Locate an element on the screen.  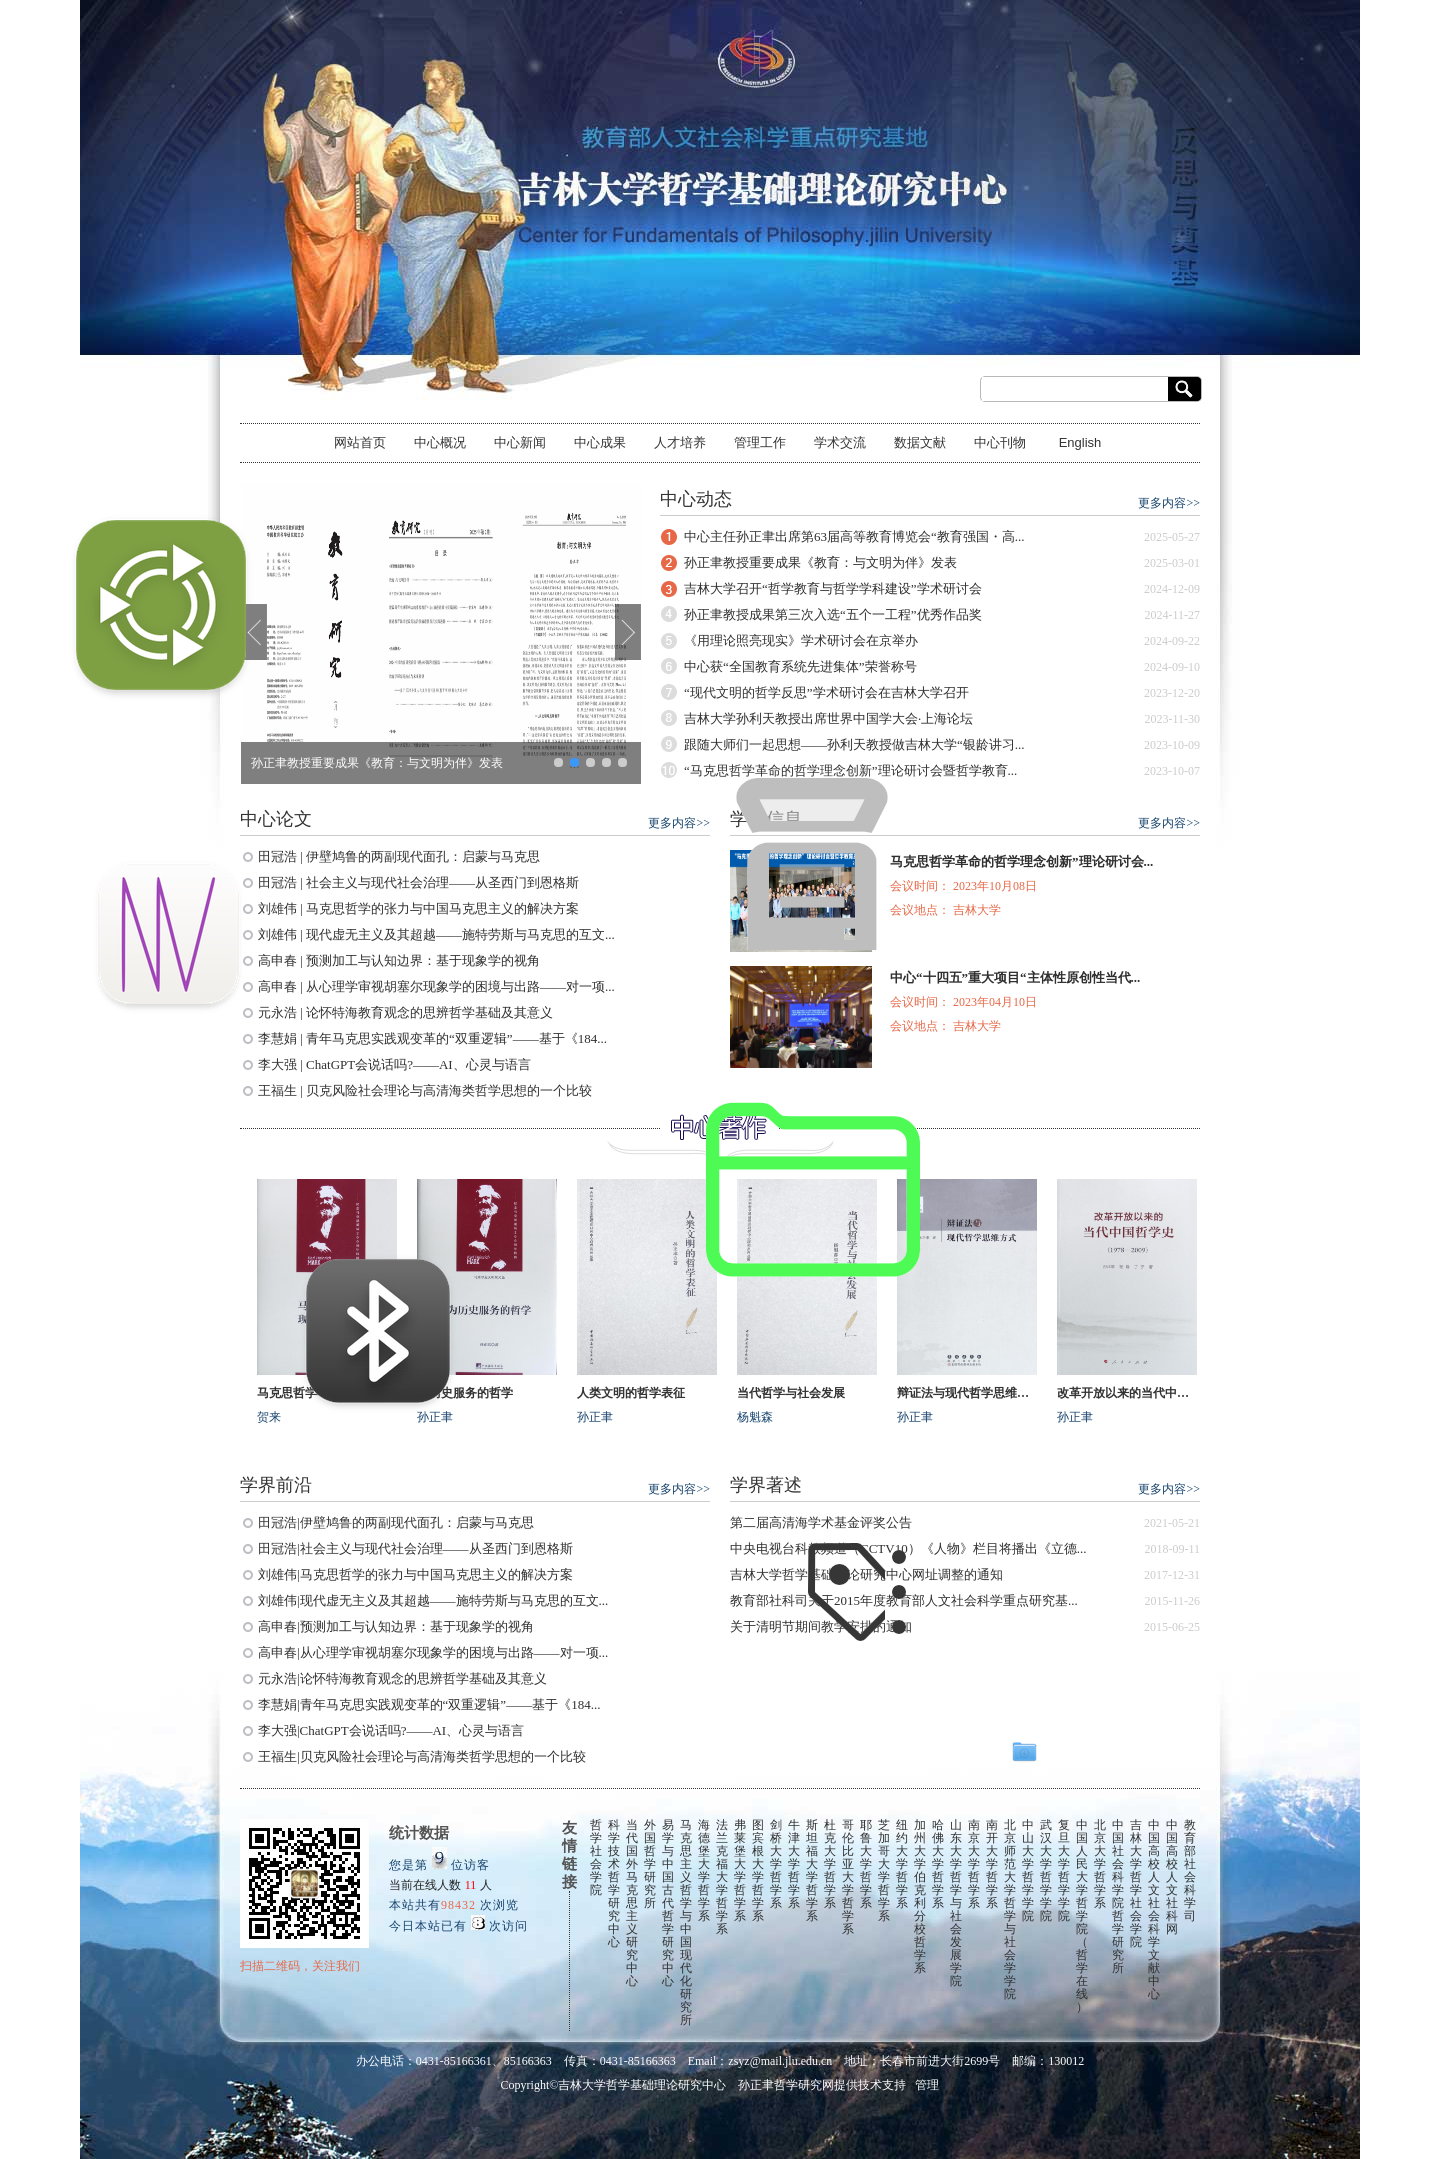
scan a document or image is located at coordinates (812, 864).